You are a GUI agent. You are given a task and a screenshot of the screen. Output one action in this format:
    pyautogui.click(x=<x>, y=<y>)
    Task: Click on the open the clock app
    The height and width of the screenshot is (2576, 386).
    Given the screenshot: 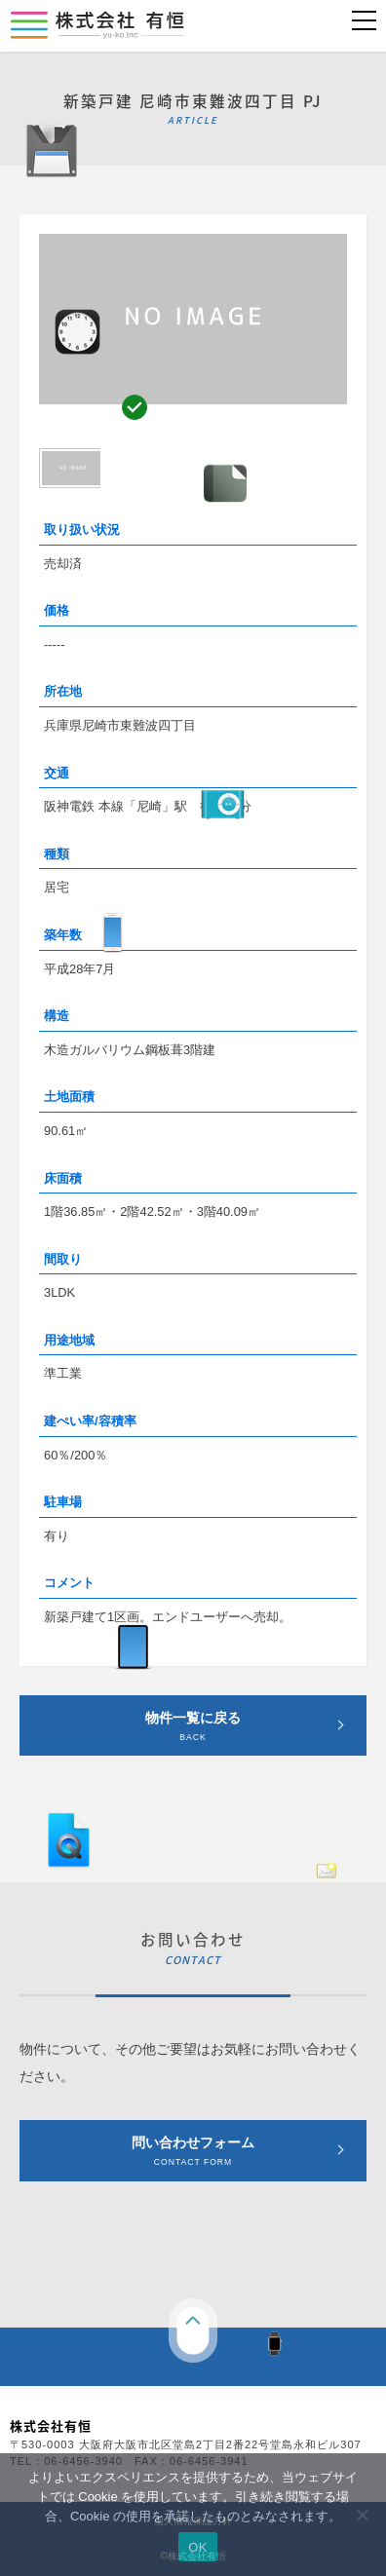 What is the action you would take?
    pyautogui.click(x=77, y=331)
    